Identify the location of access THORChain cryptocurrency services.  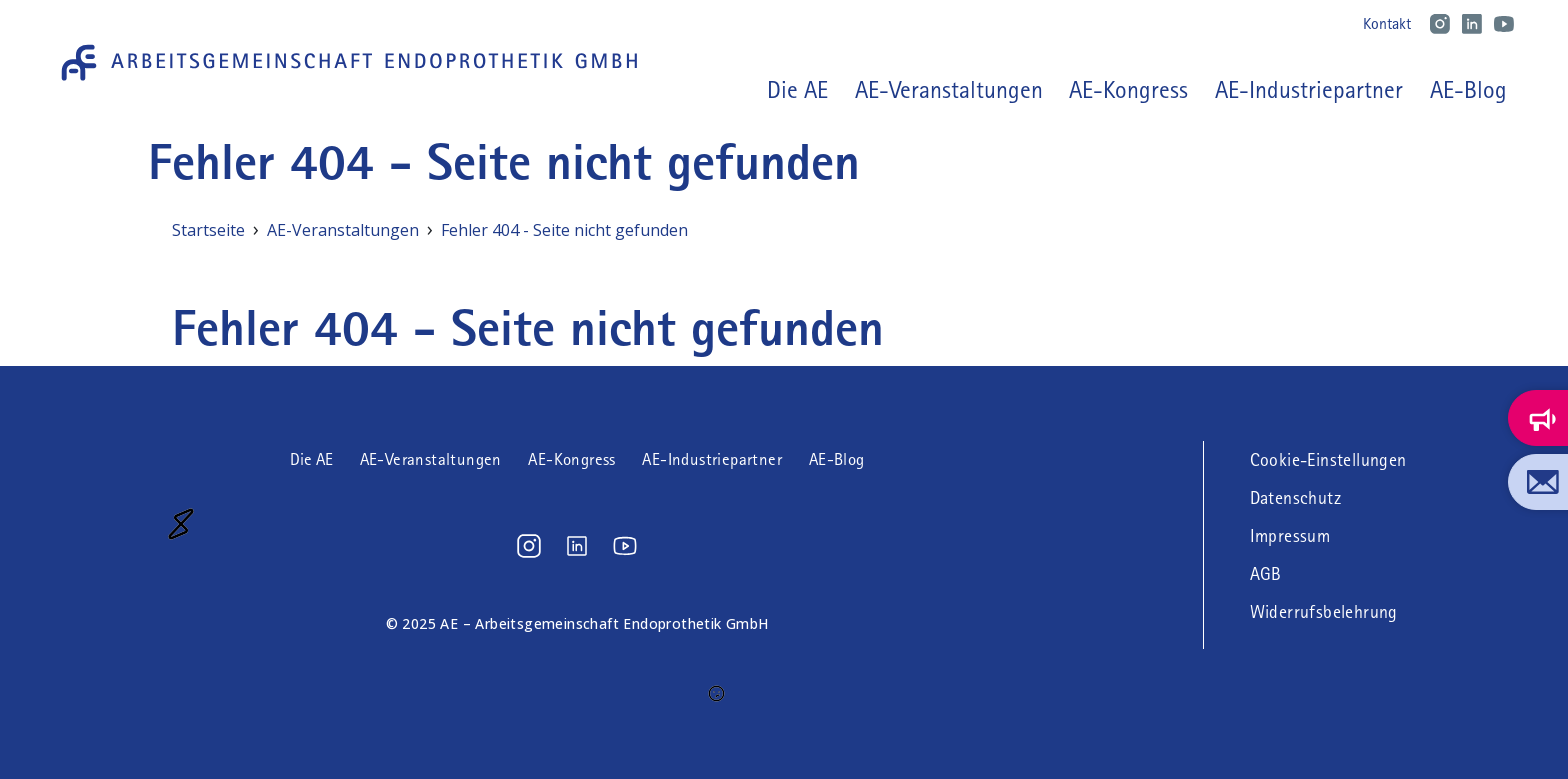
(181, 524).